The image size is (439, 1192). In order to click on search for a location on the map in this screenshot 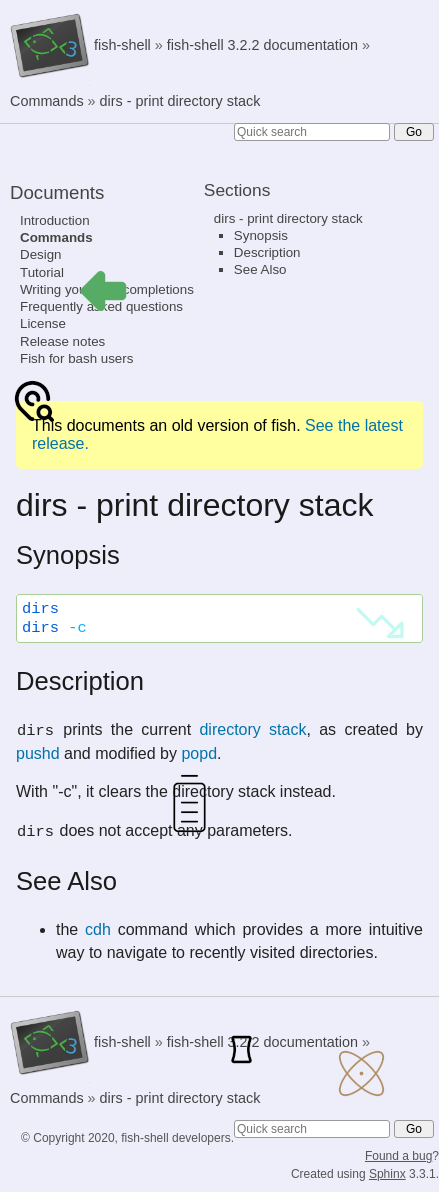, I will do `click(32, 400)`.